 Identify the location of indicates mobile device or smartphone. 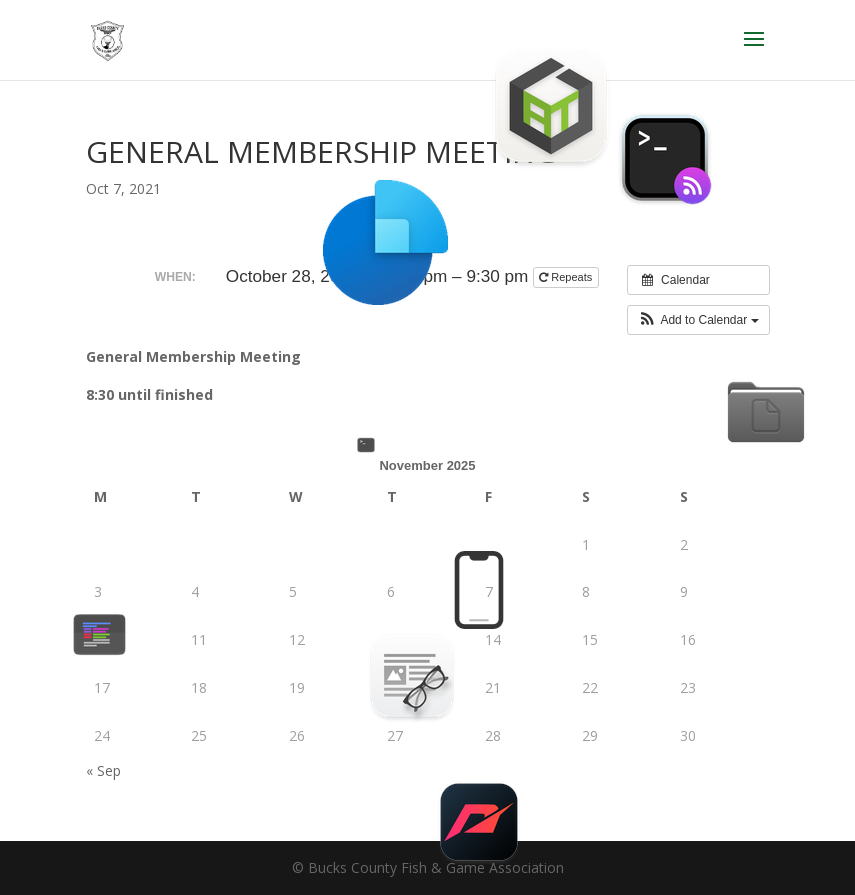
(479, 590).